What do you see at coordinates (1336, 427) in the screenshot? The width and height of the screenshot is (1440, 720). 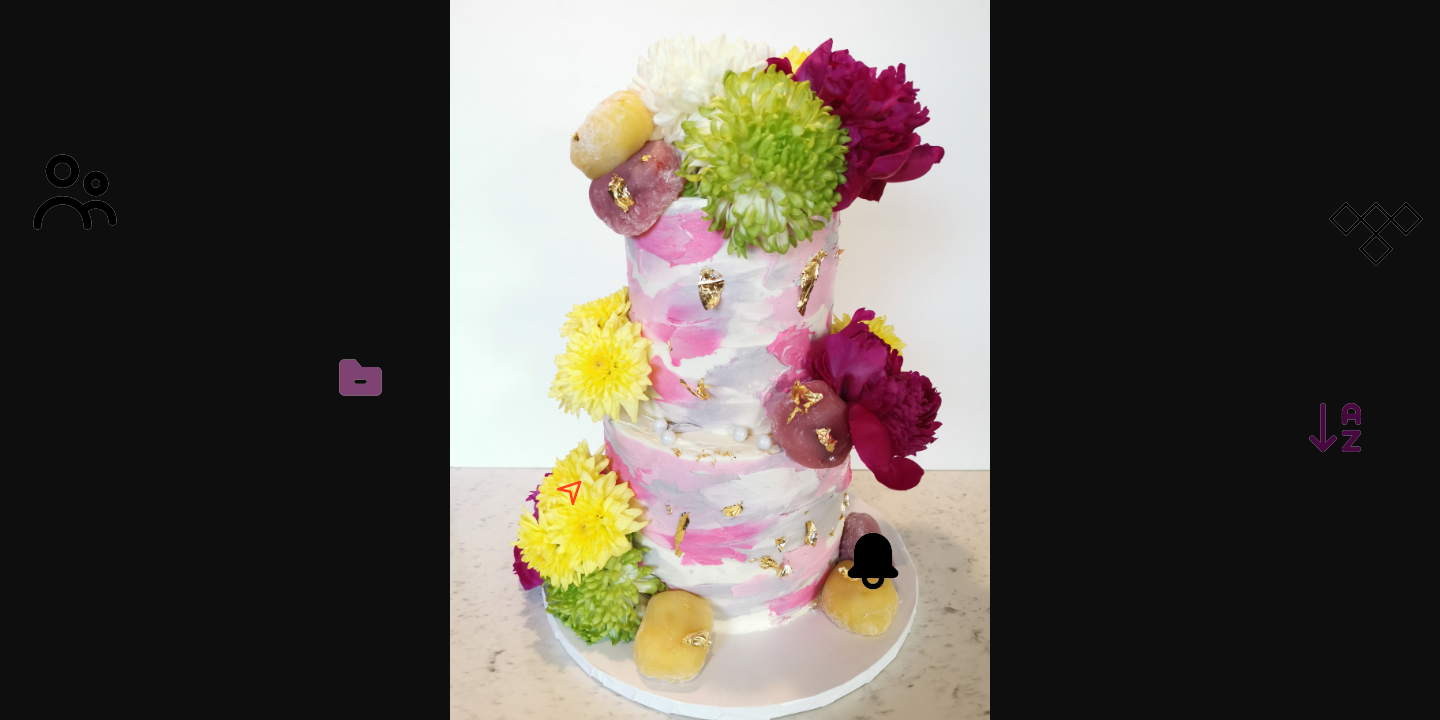 I see `sort alphabetically from A to Z` at bounding box center [1336, 427].